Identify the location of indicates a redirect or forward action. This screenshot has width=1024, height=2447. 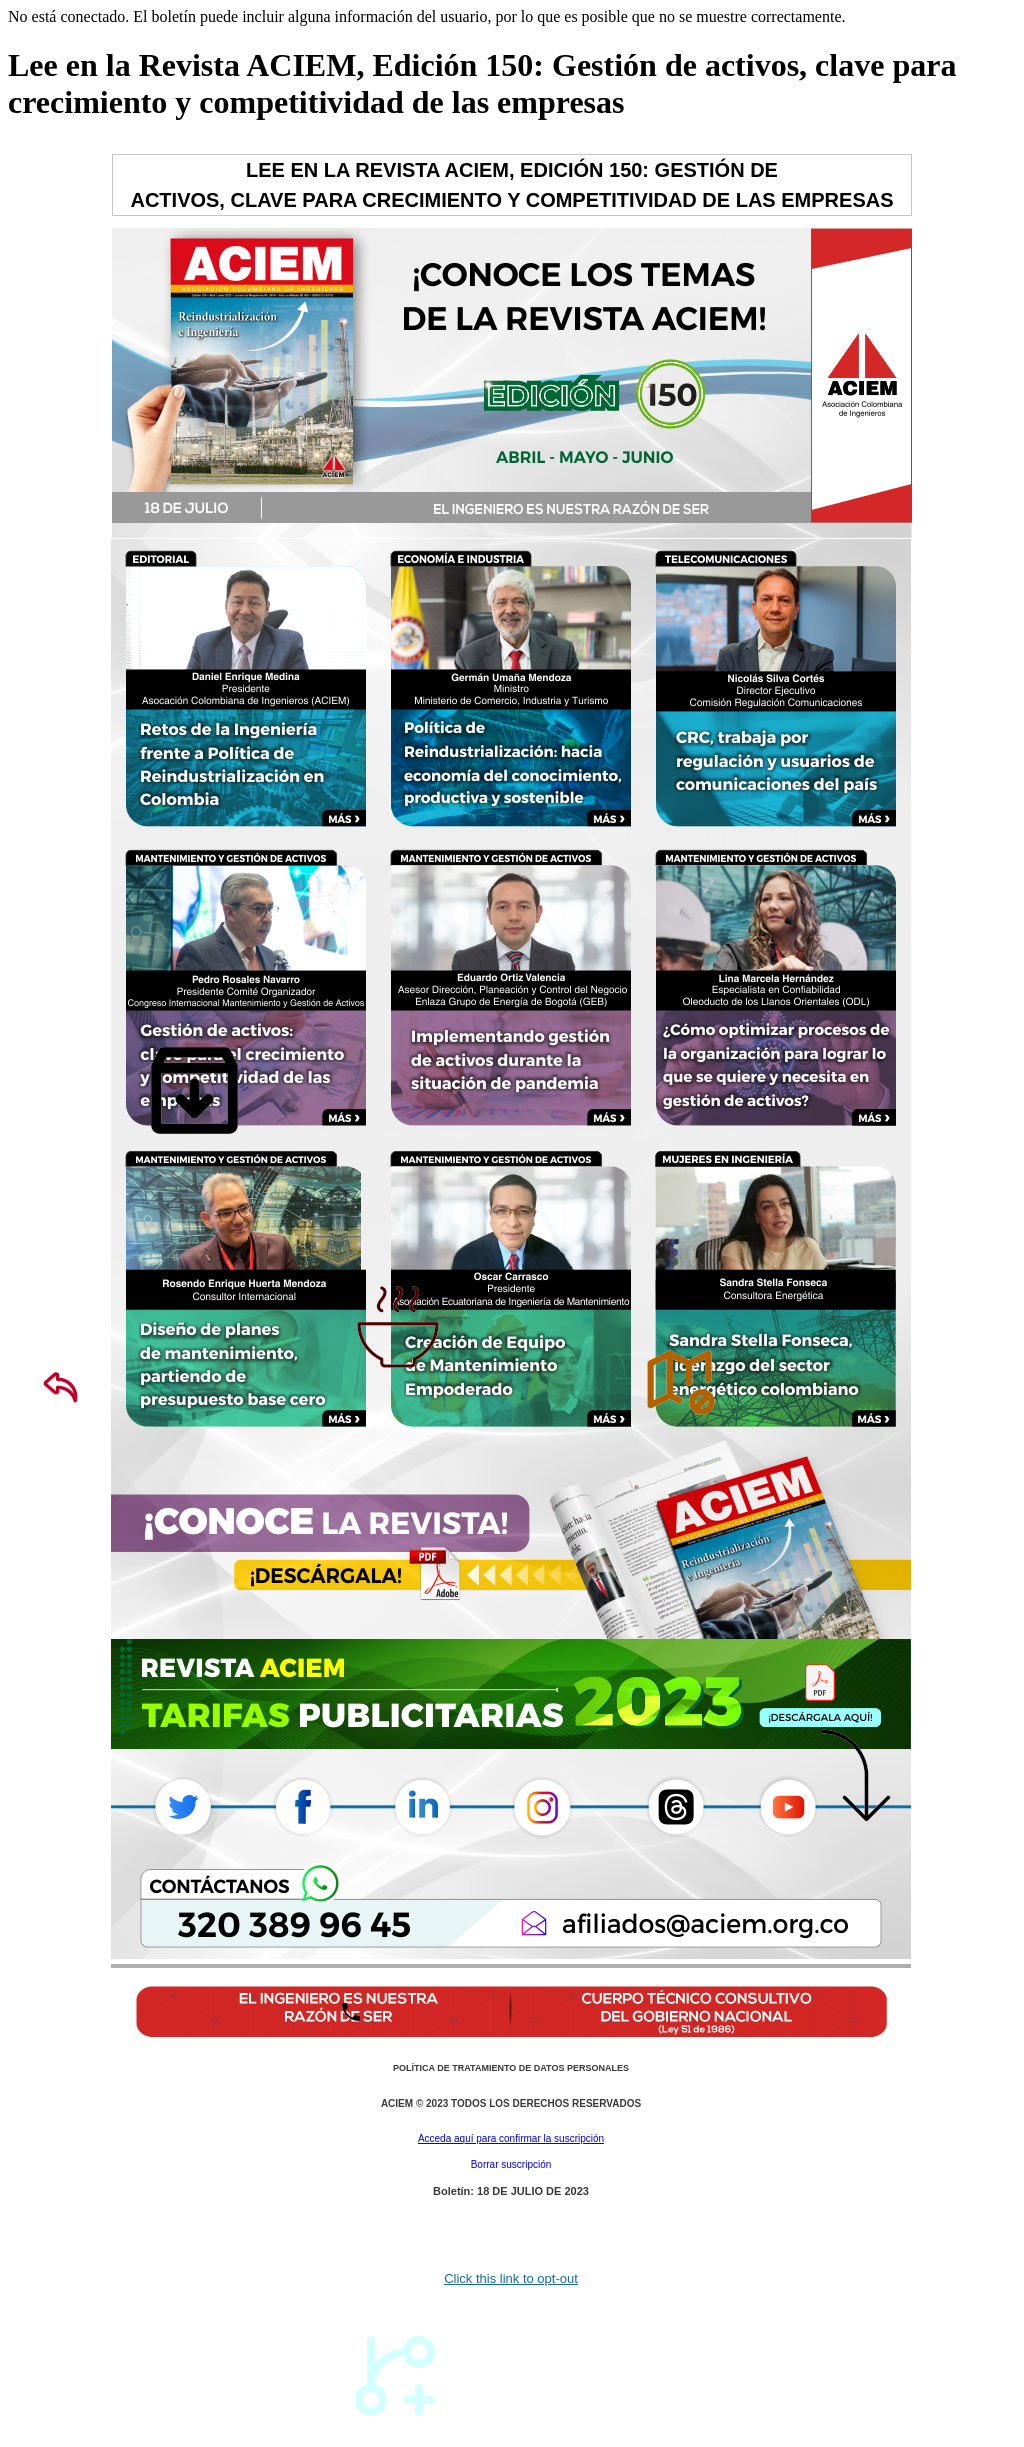
(855, 1775).